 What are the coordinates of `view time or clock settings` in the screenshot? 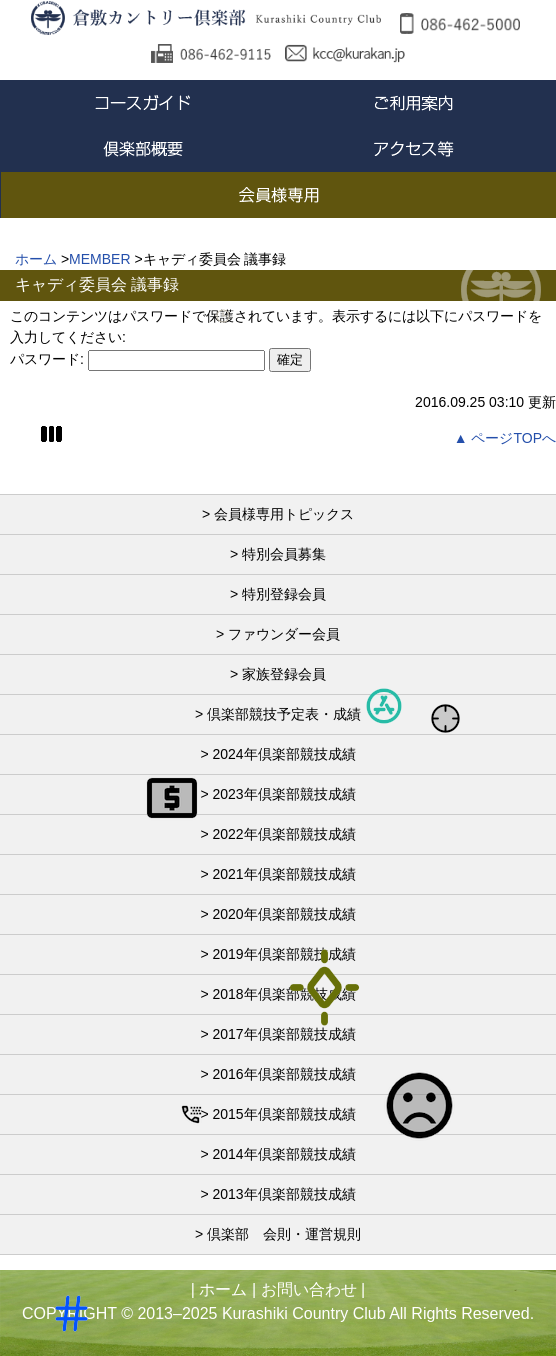 It's located at (223, 316).